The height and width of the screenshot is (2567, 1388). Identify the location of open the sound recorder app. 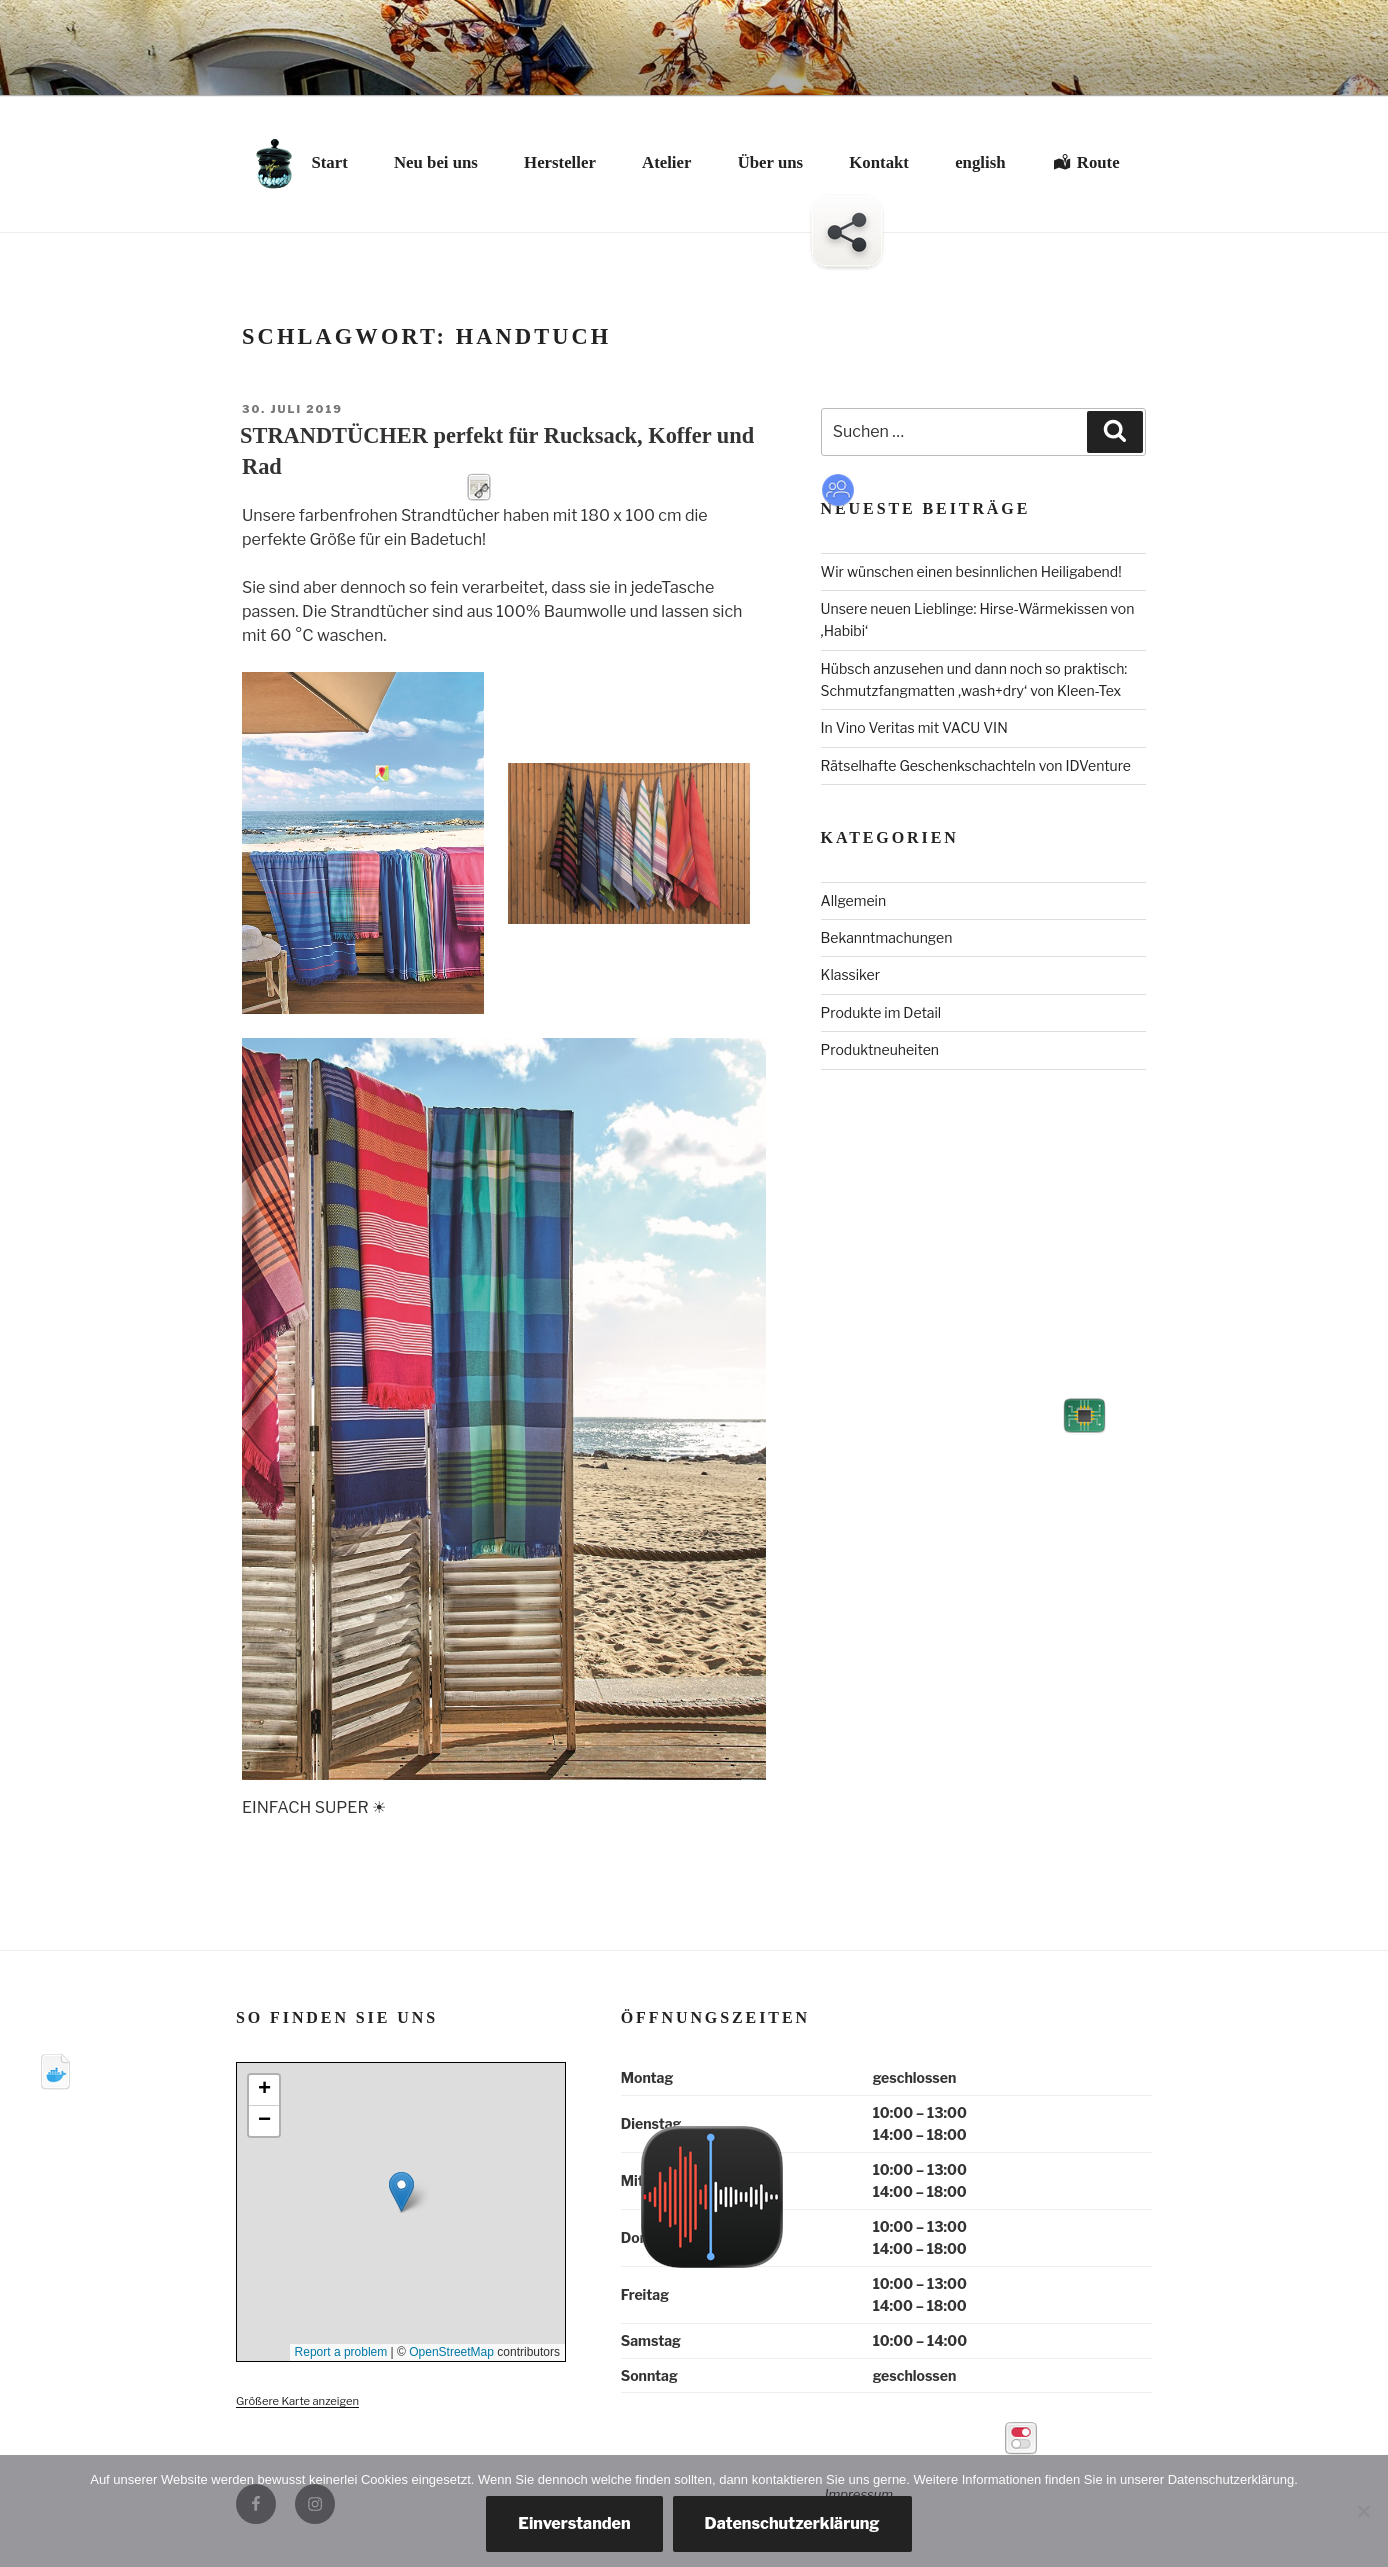
(712, 2197).